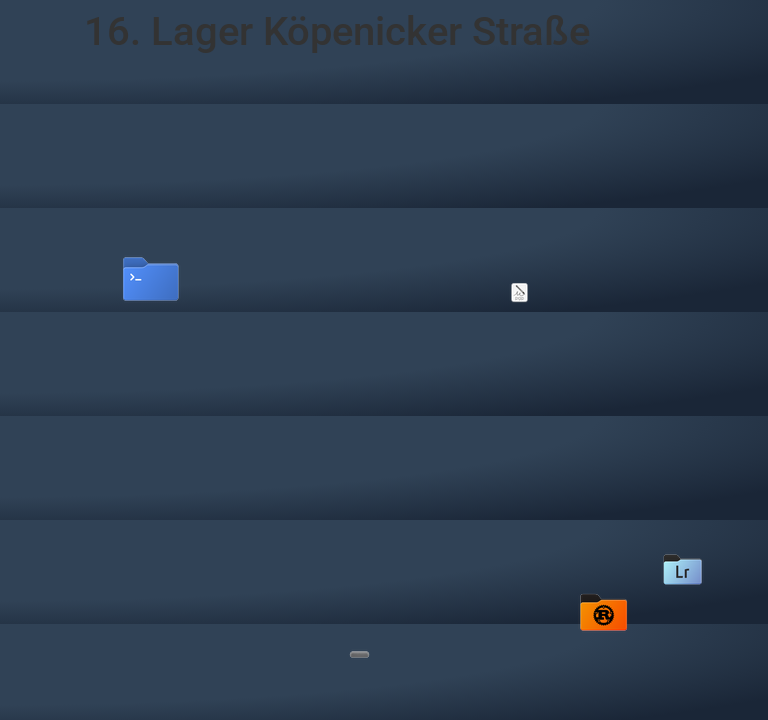 The image size is (768, 720). Describe the element at coordinates (603, 613) in the screenshot. I see `open folder containing rust programming projects` at that location.